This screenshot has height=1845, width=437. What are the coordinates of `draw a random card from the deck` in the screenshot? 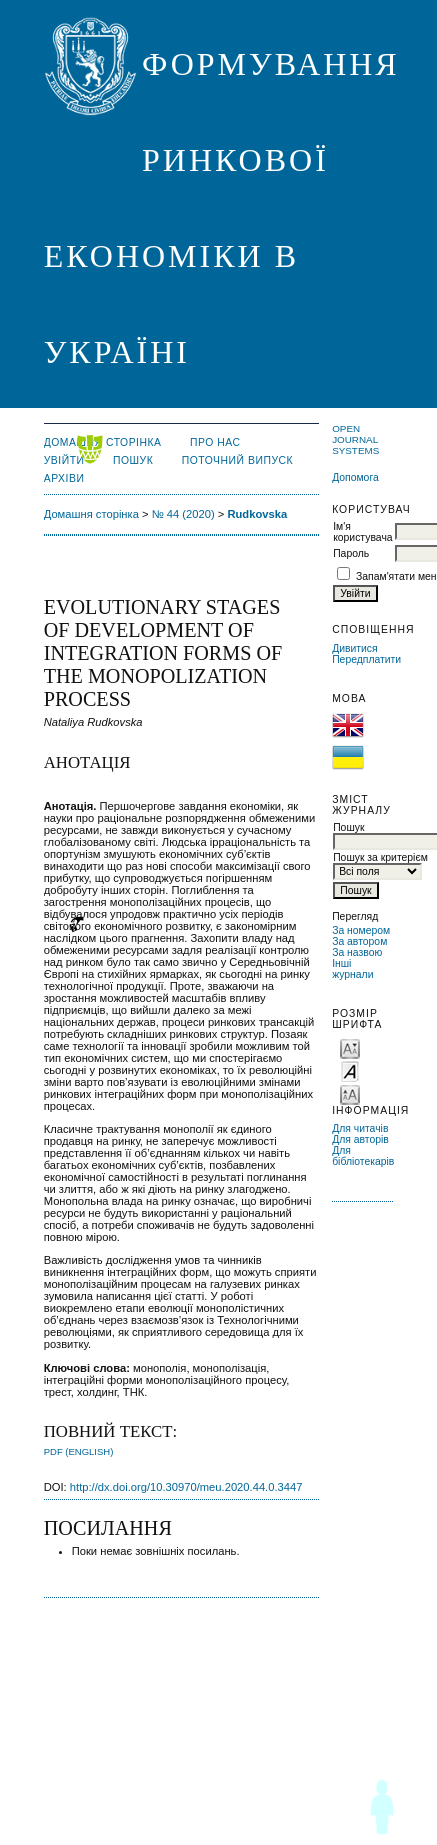 It's located at (76, 924).